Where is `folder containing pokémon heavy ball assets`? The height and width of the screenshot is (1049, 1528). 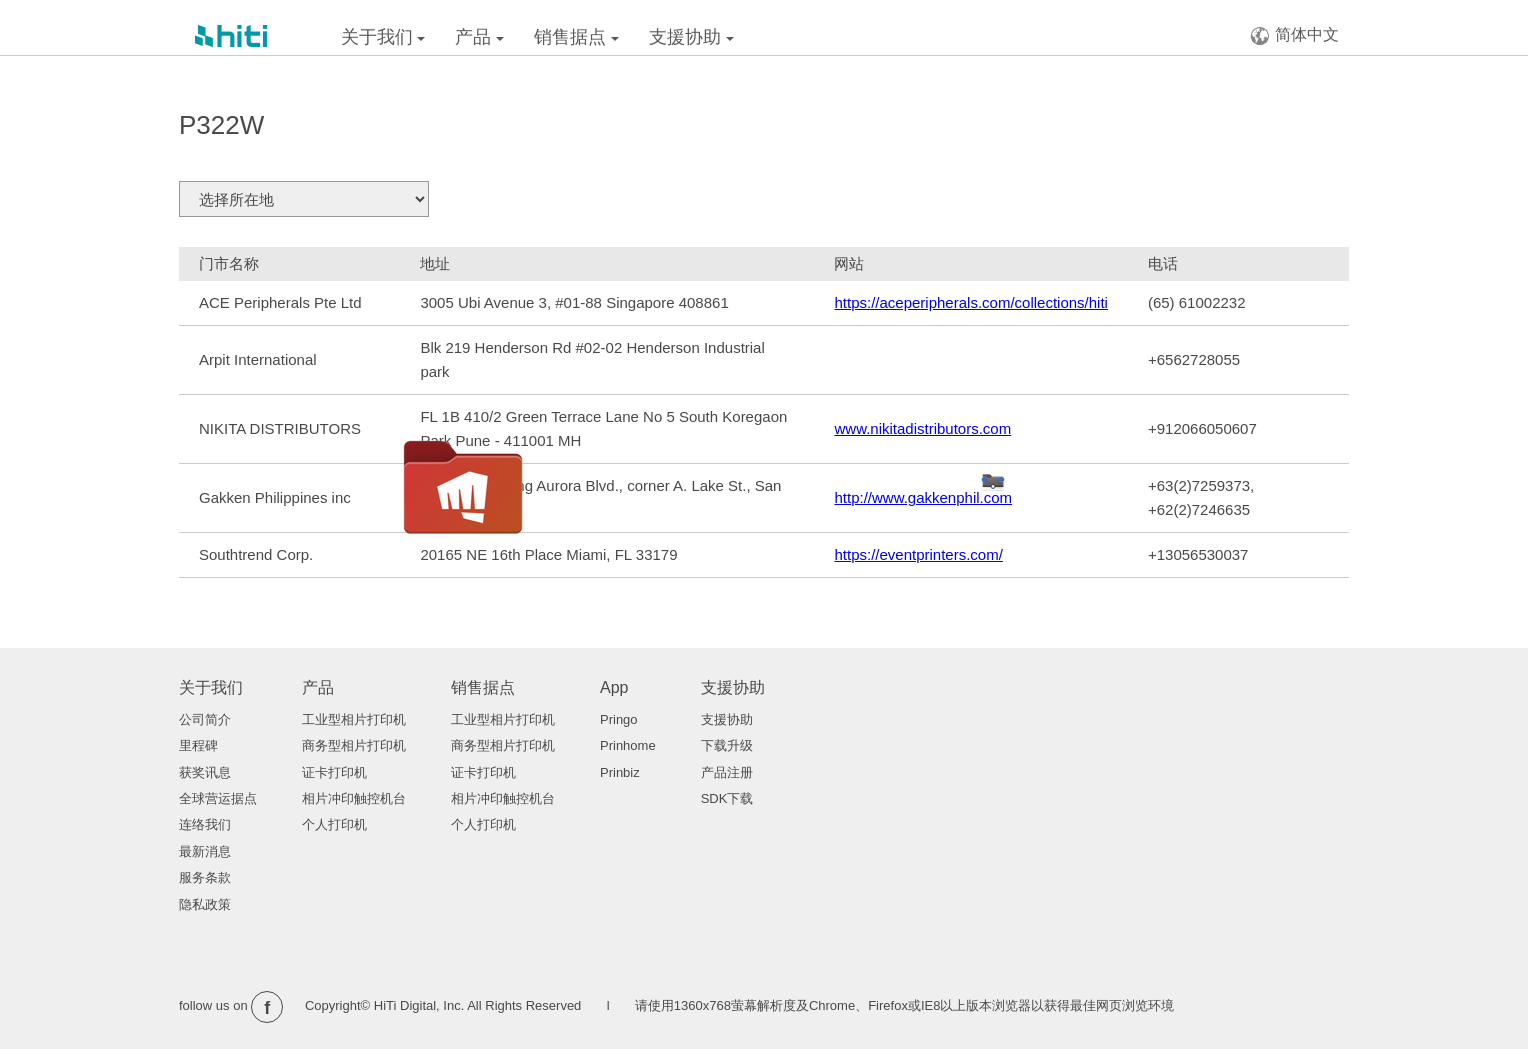
folder containing pokémon heavy ball assets is located at coordinates (993, 483).